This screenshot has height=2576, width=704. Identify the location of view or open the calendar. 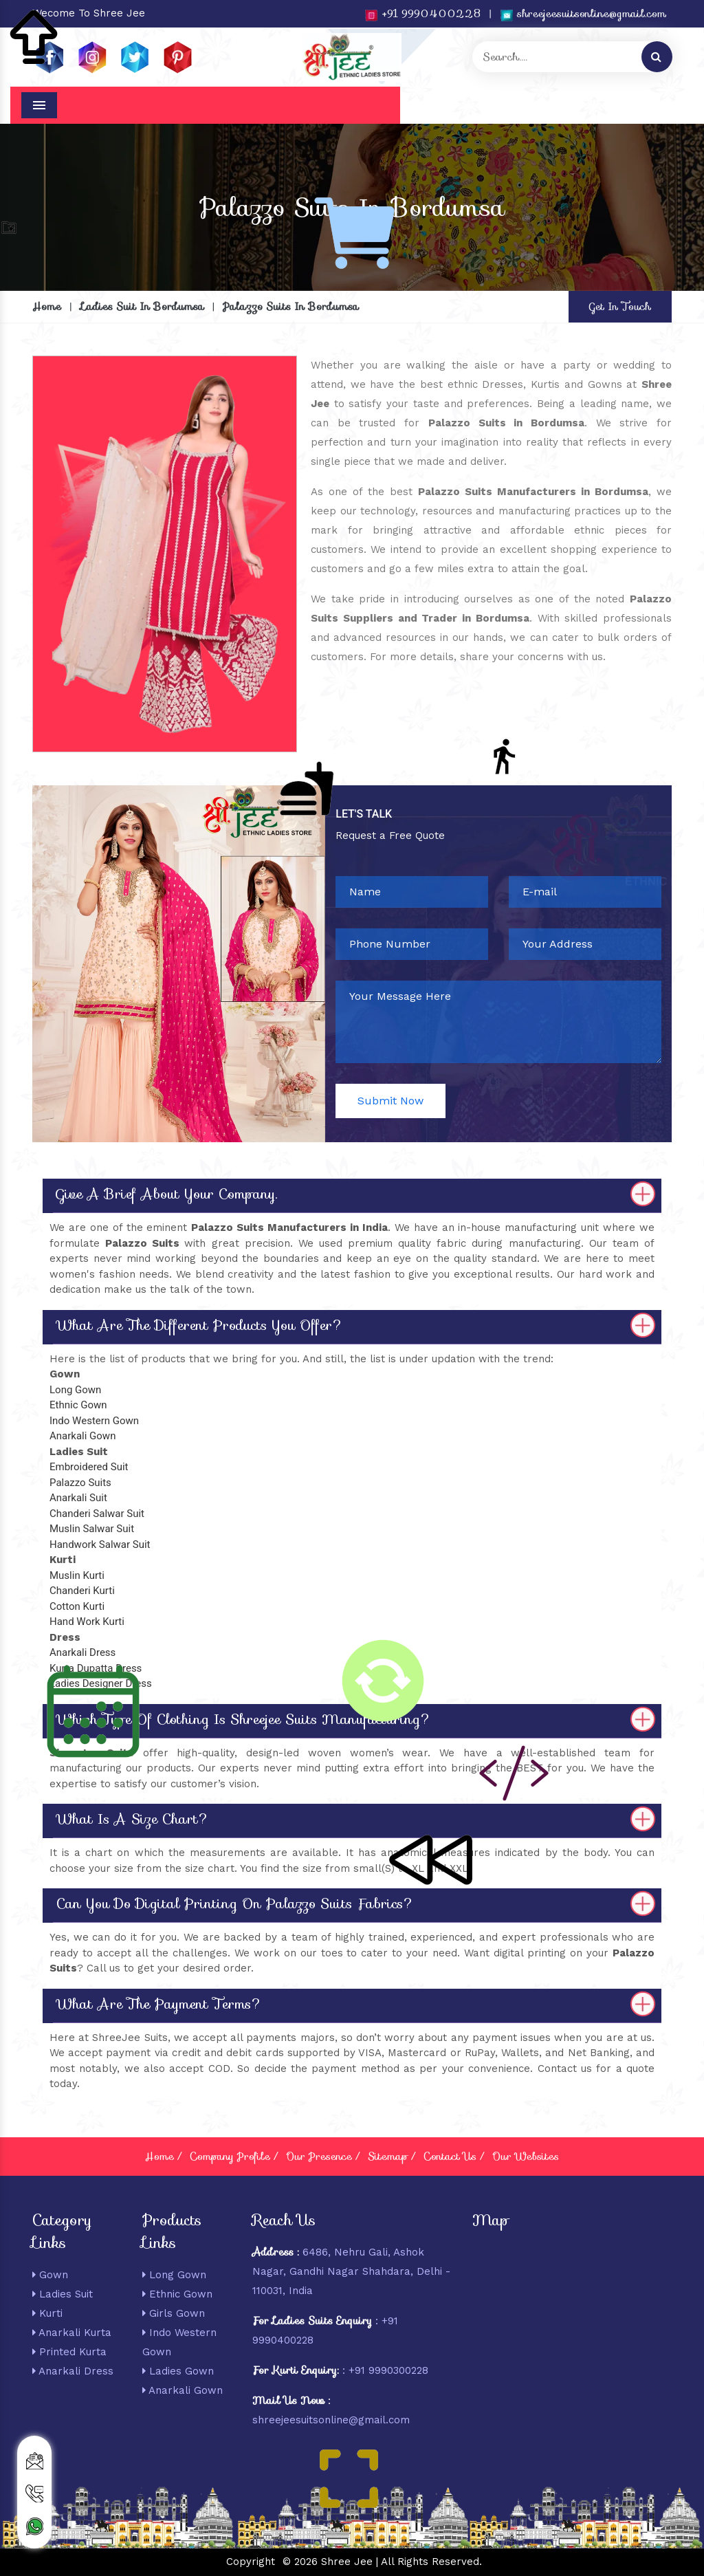
(93, 1711).